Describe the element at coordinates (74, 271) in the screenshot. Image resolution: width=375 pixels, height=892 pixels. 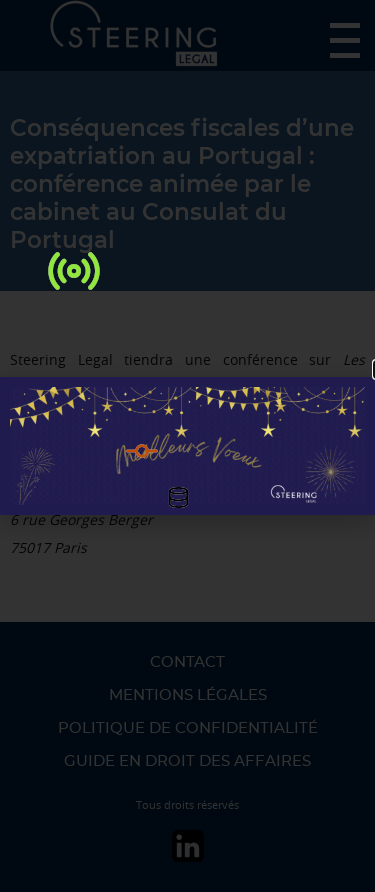
I see `access radio or audio streaming` at that location.